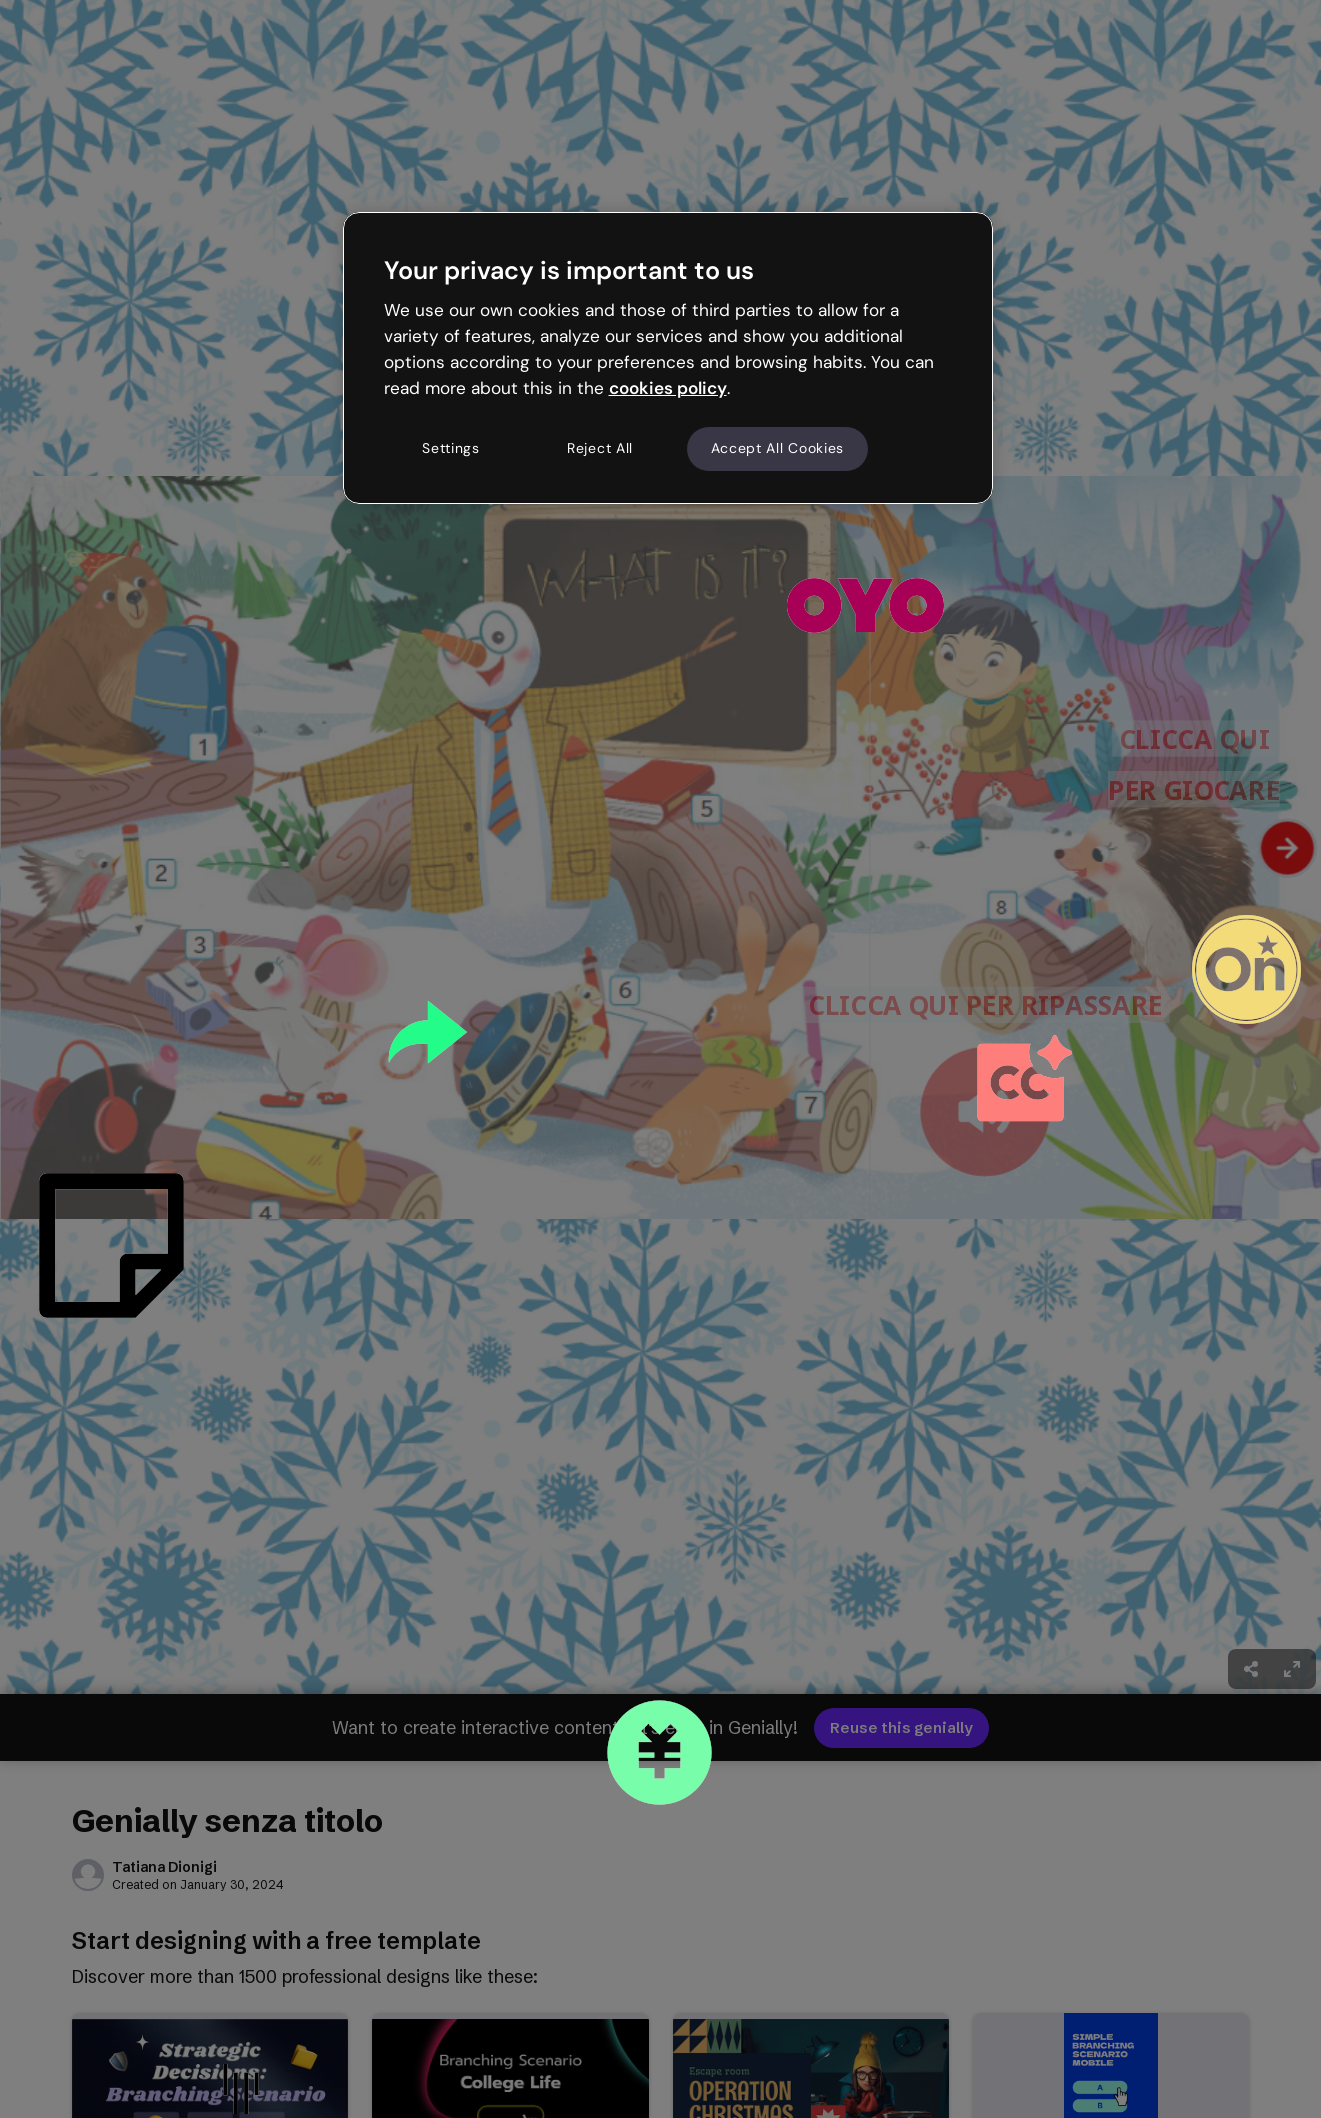  What do you see at coordinates (424, 1036) in the screenshot?
I see `share content to another app or person` at bounding box center [424, 1036].